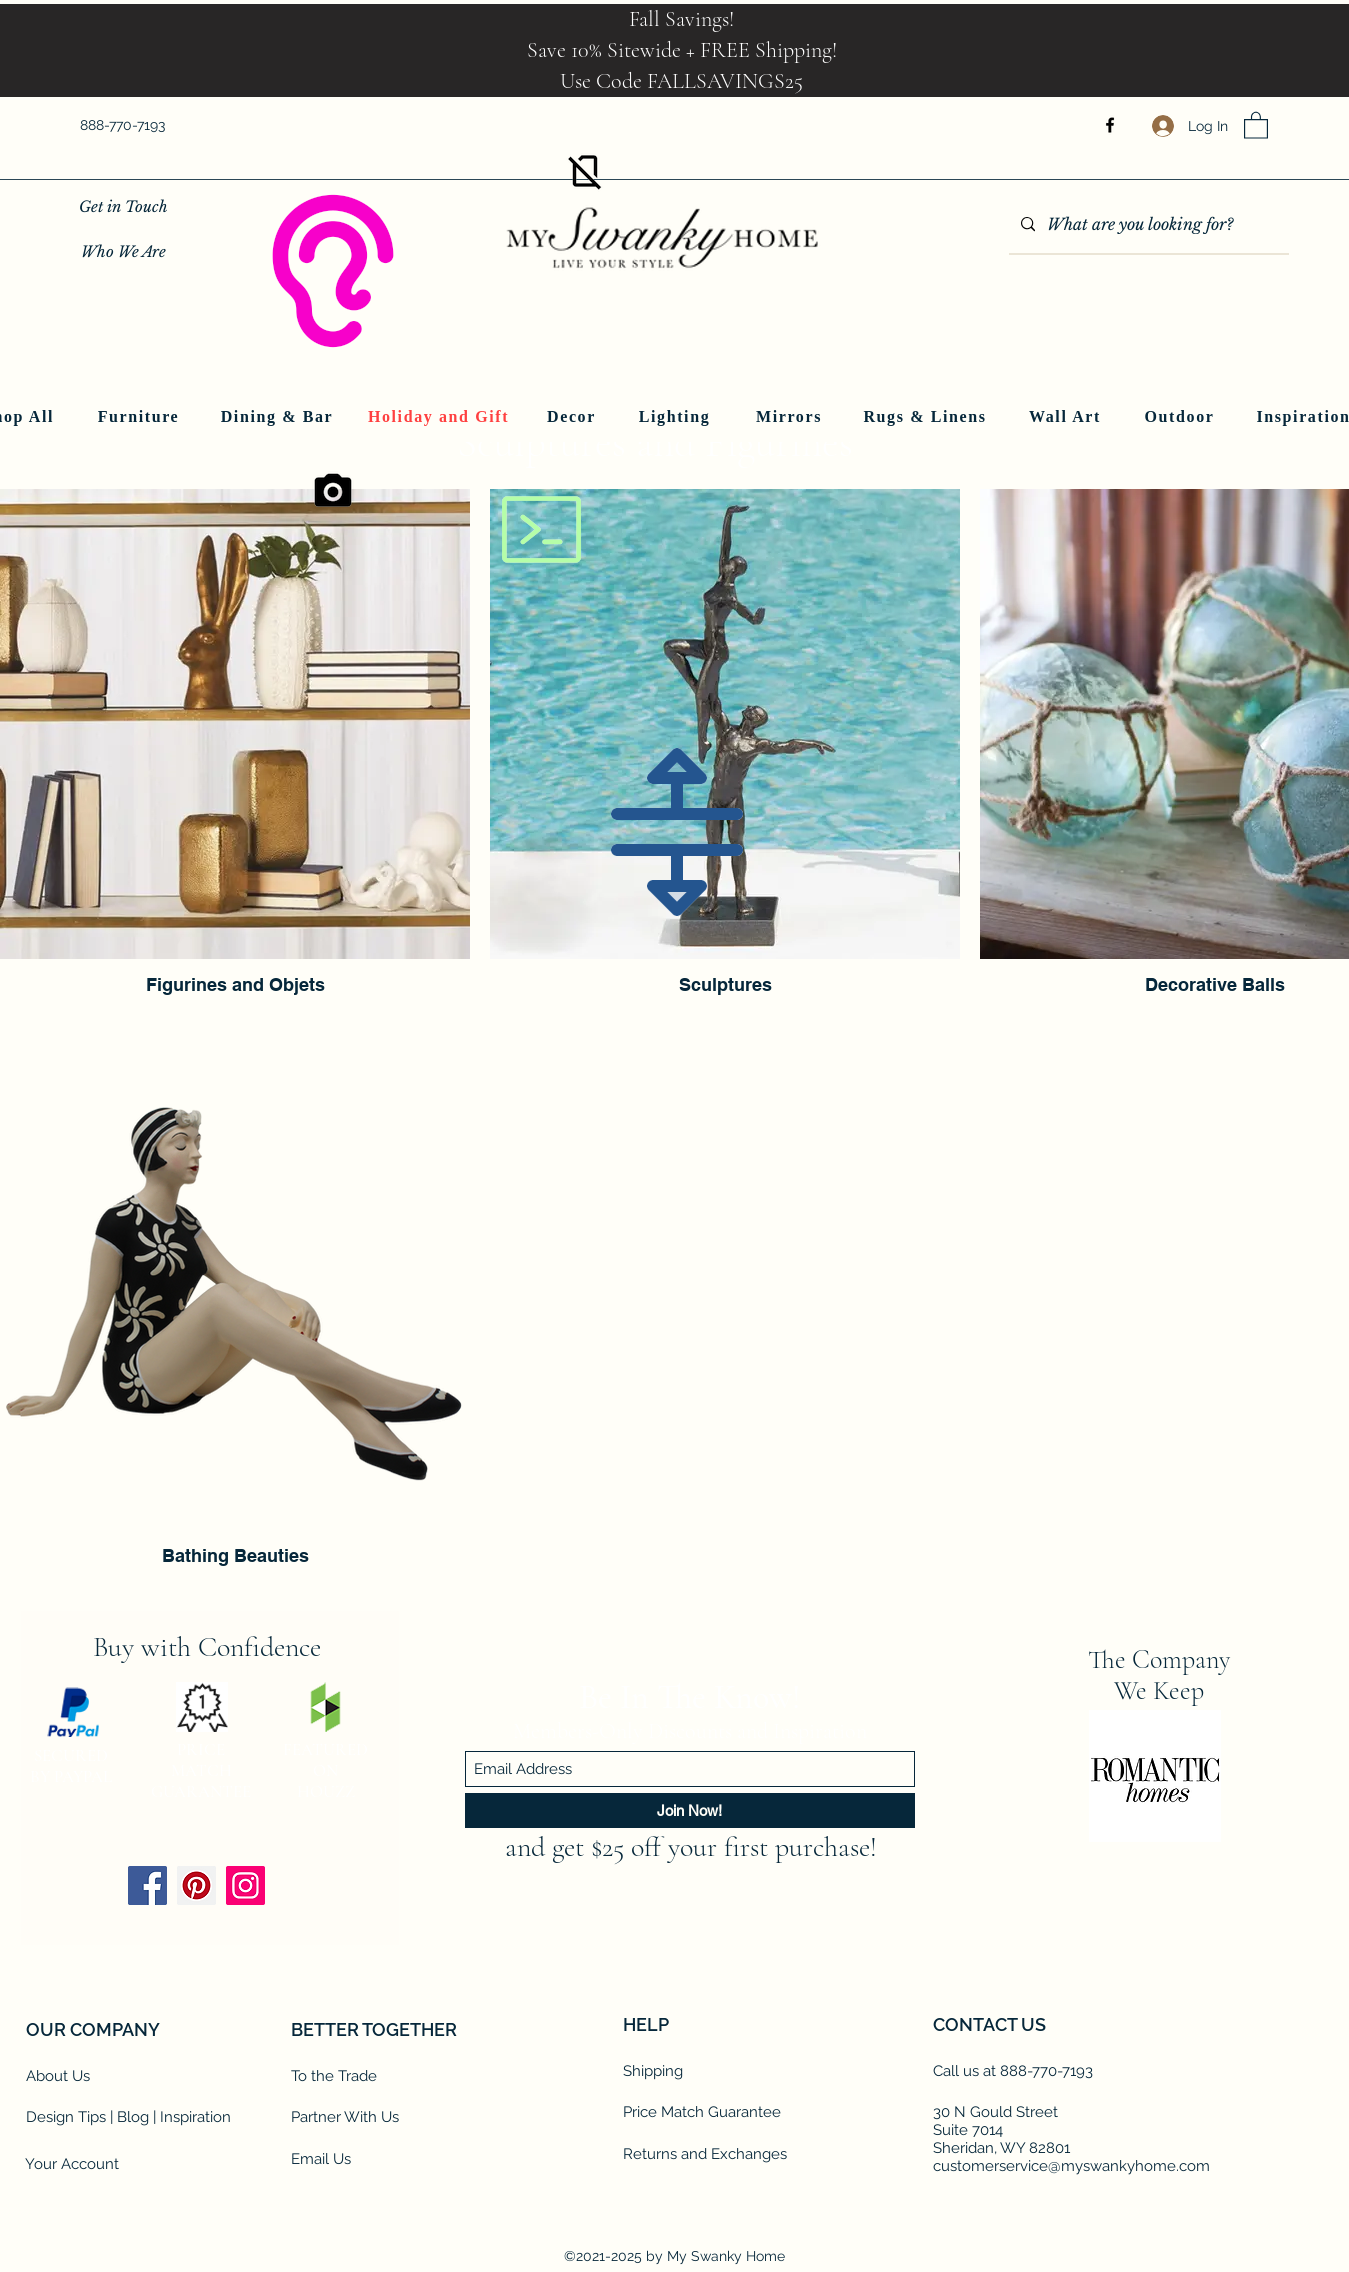  Describe the element at coordinates (585, 171) in the screenshot. I see `no sim card detected` at that location.